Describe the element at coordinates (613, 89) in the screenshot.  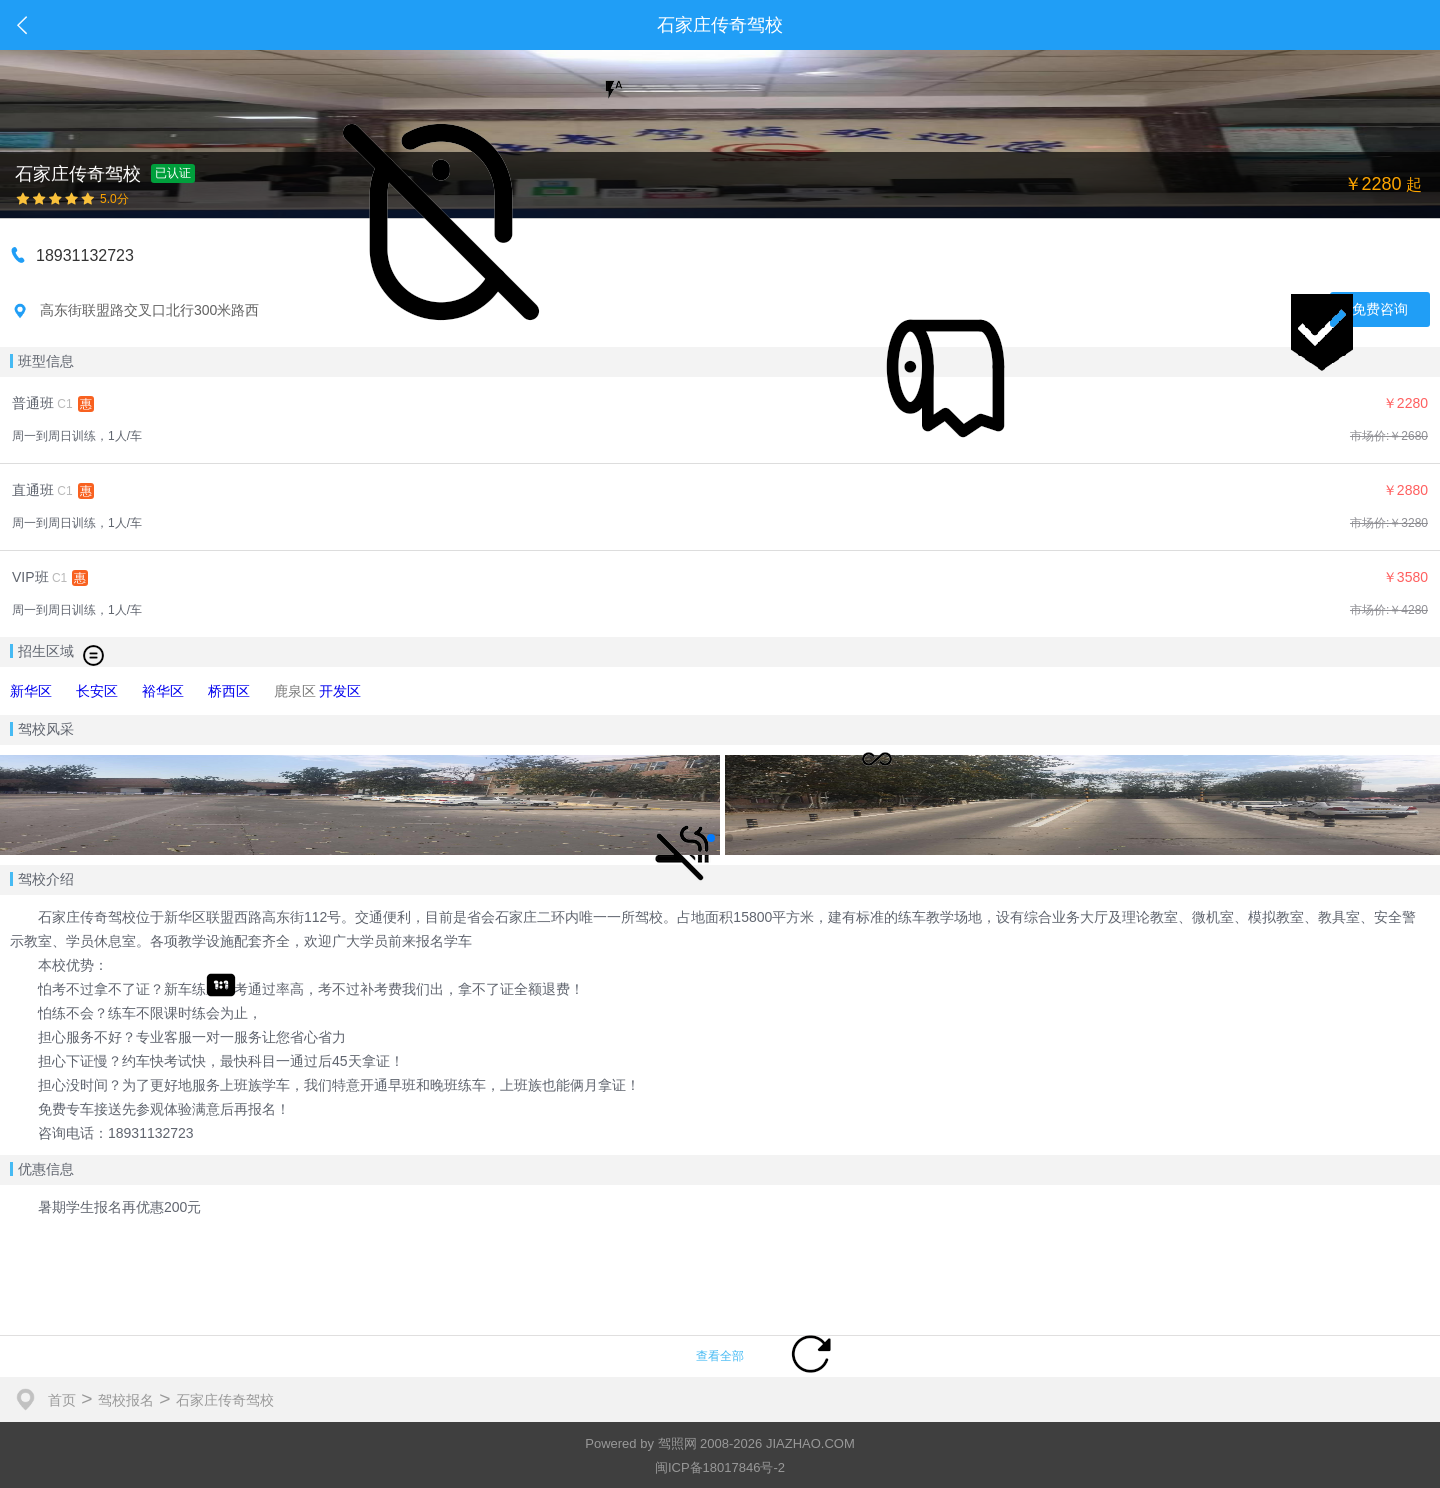
I see `set camera flash to automatic mode` at that location.